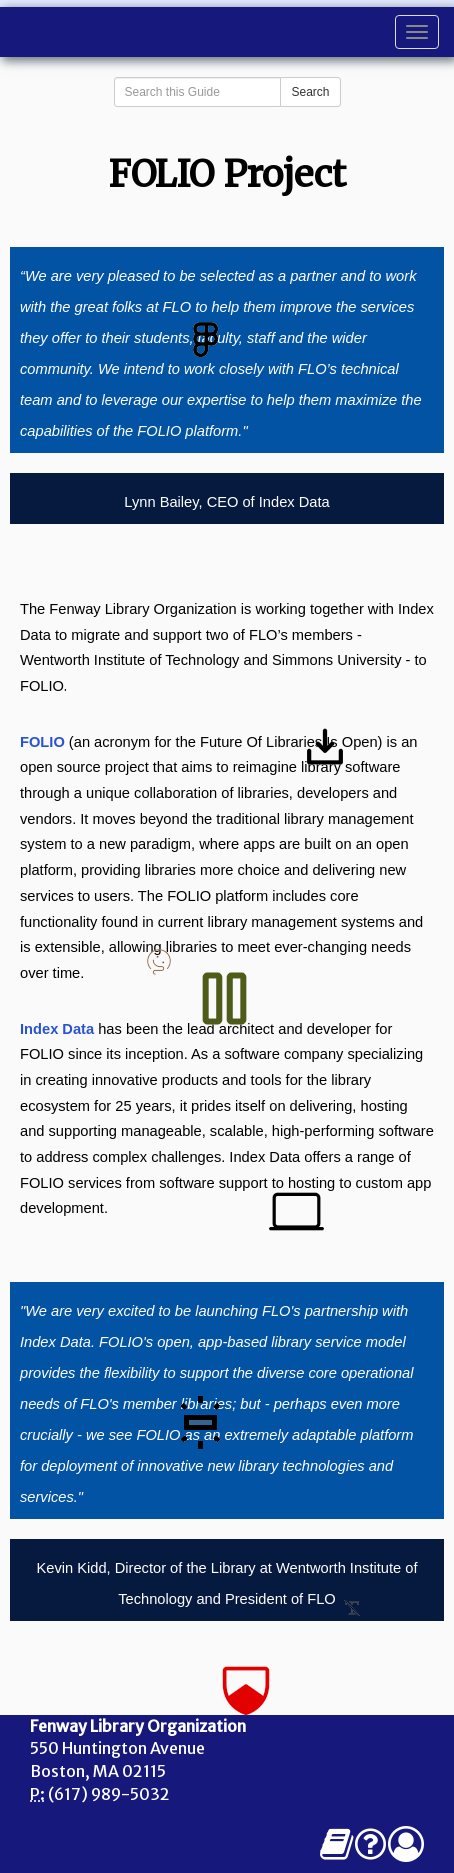  Describe the element at coordinates (246, 1688) in the screenshot. I see `access security or protection settings` at that location.